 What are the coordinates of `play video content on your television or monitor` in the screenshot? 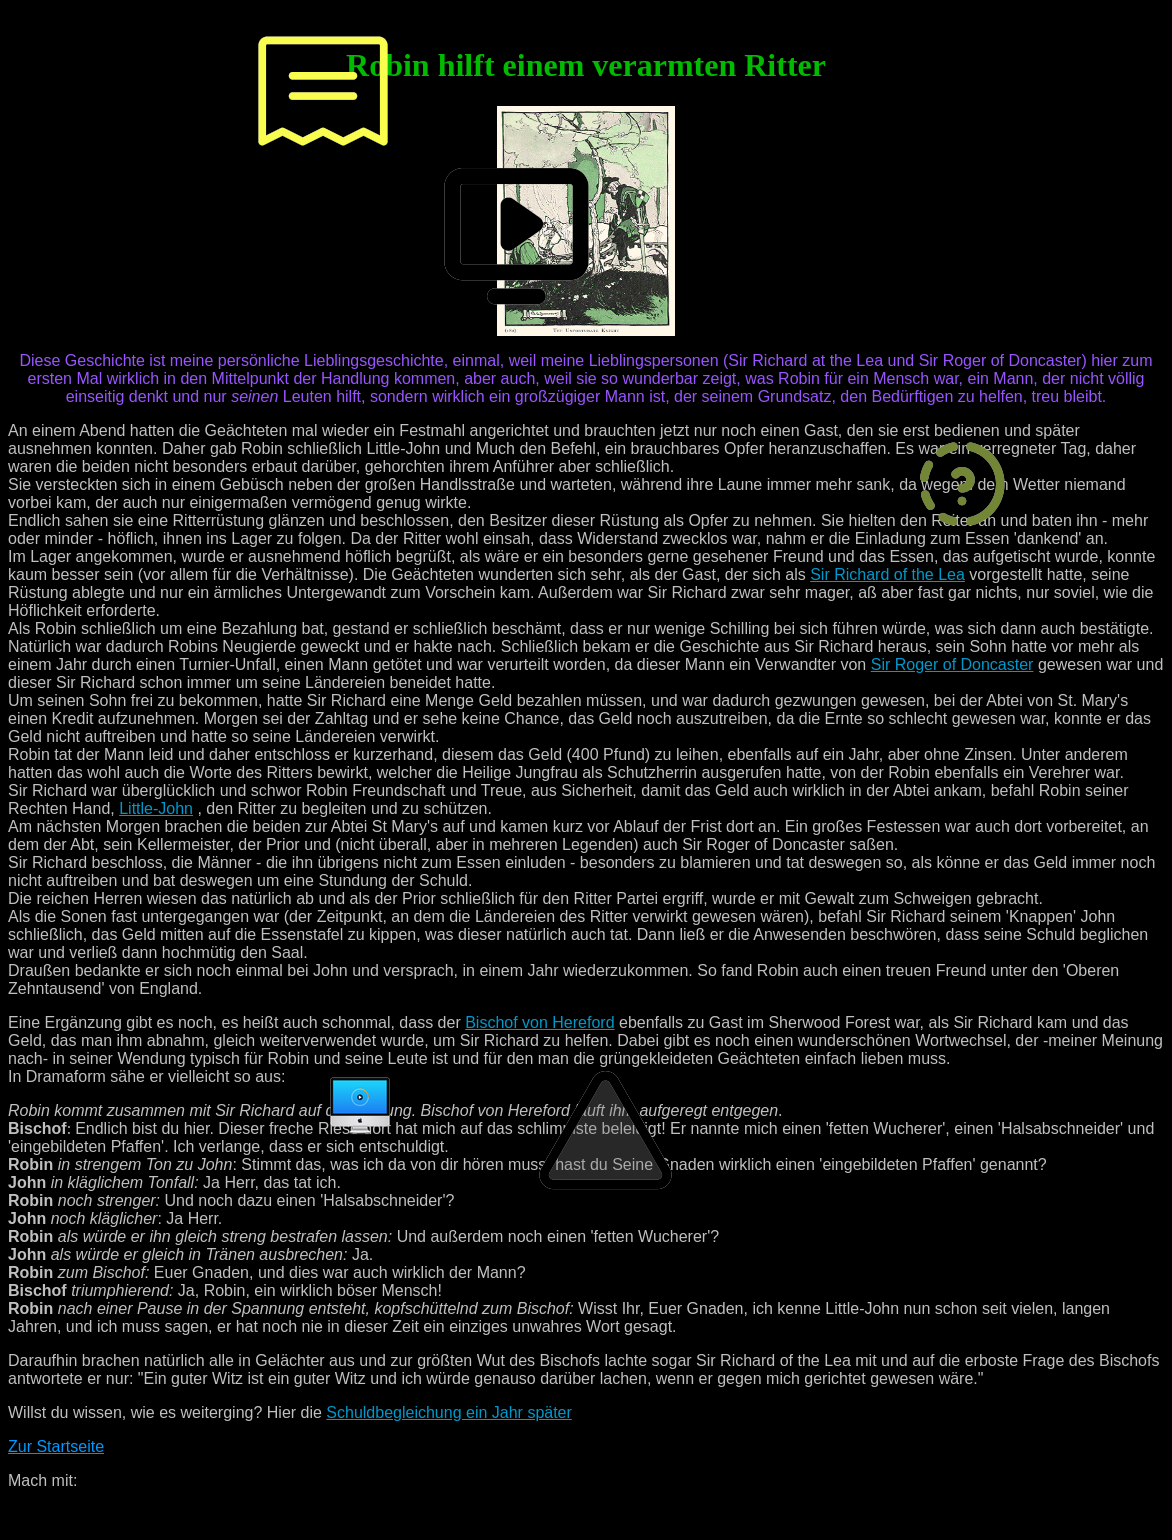 It's located at (360, 1106).